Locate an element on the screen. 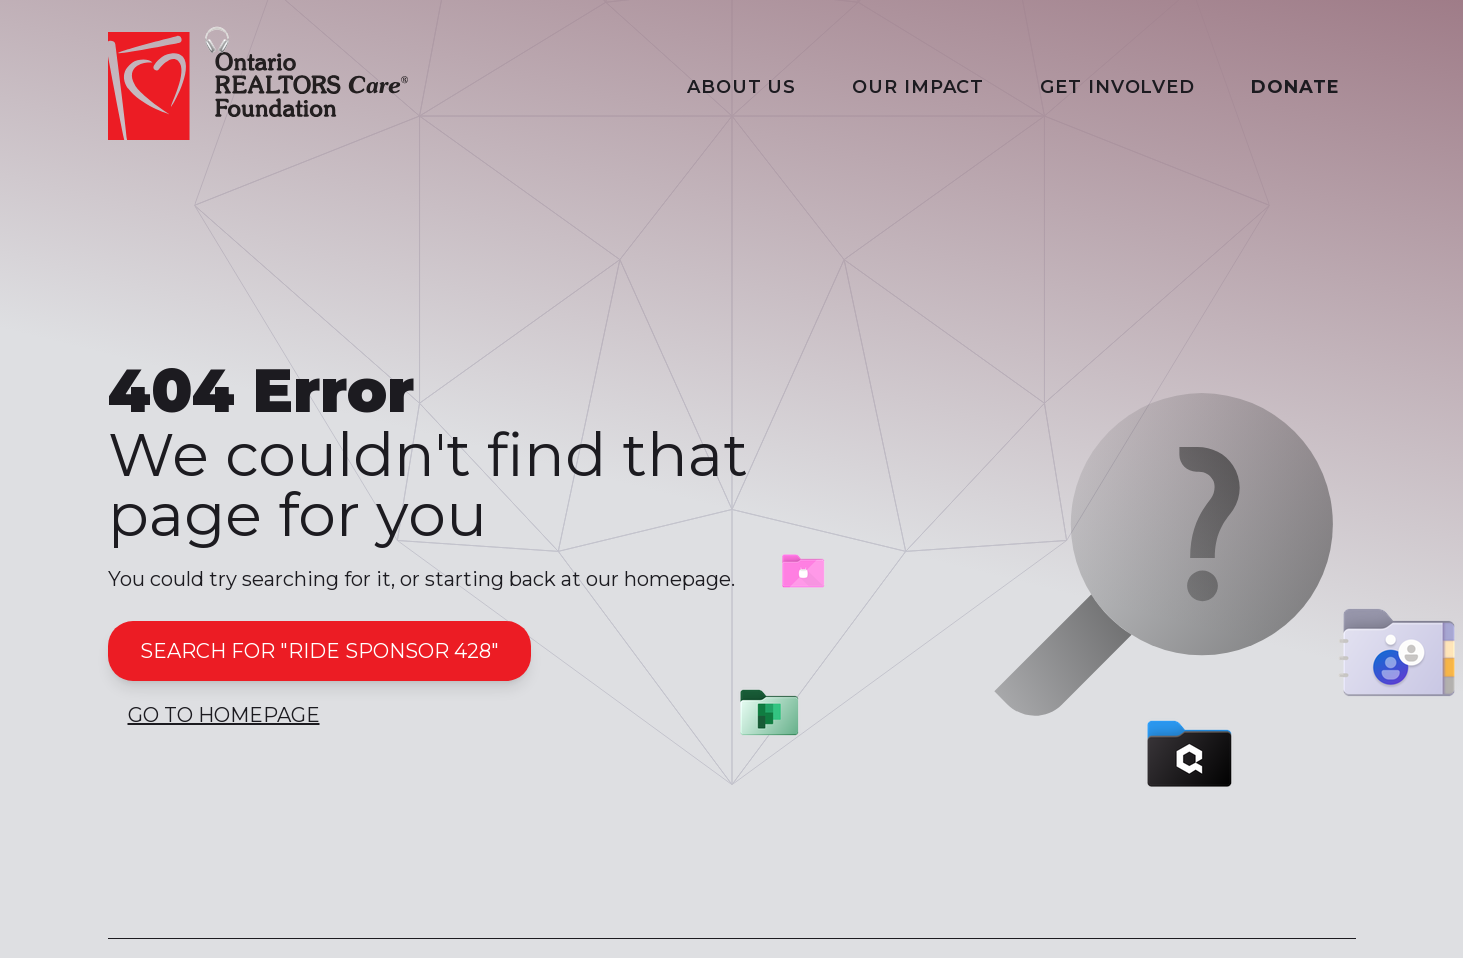 The image size is (1463, 958). open microsoft planner files folder is located at coordinates (769, 714).